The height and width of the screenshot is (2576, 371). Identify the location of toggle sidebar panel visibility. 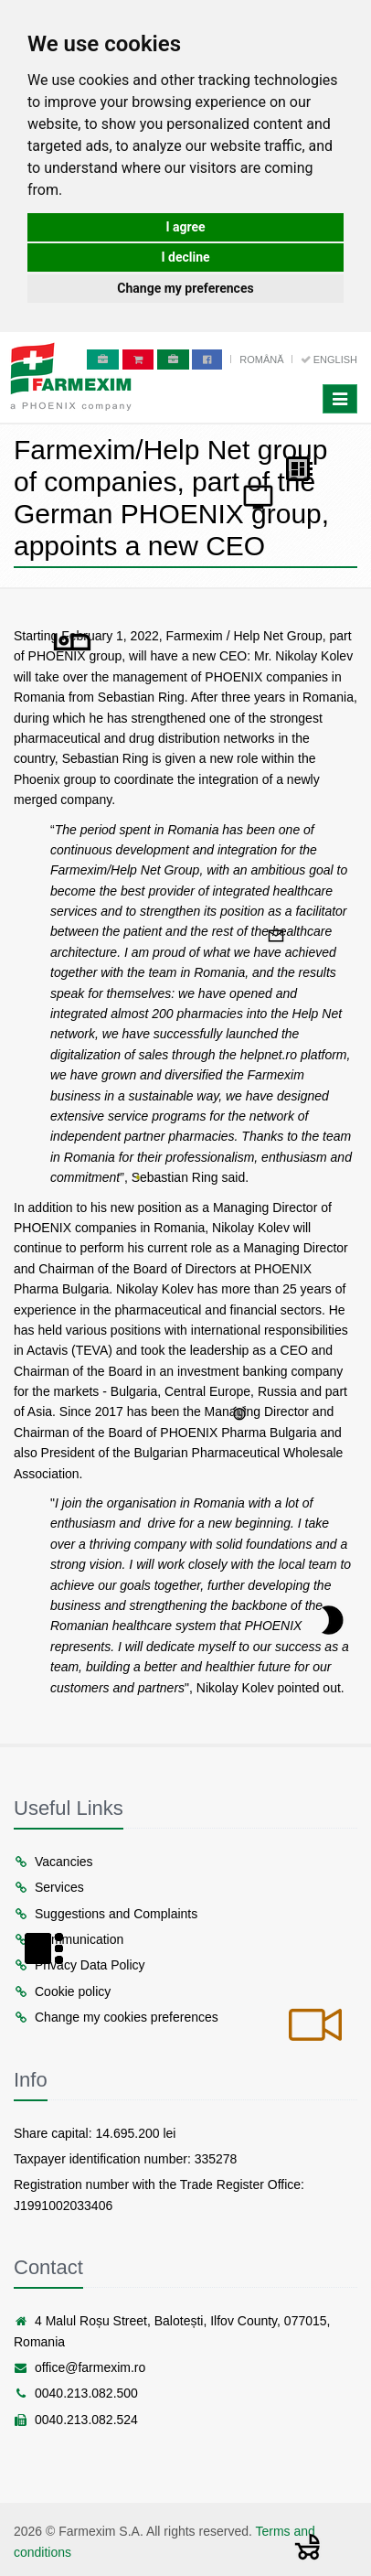
(44, 1948).